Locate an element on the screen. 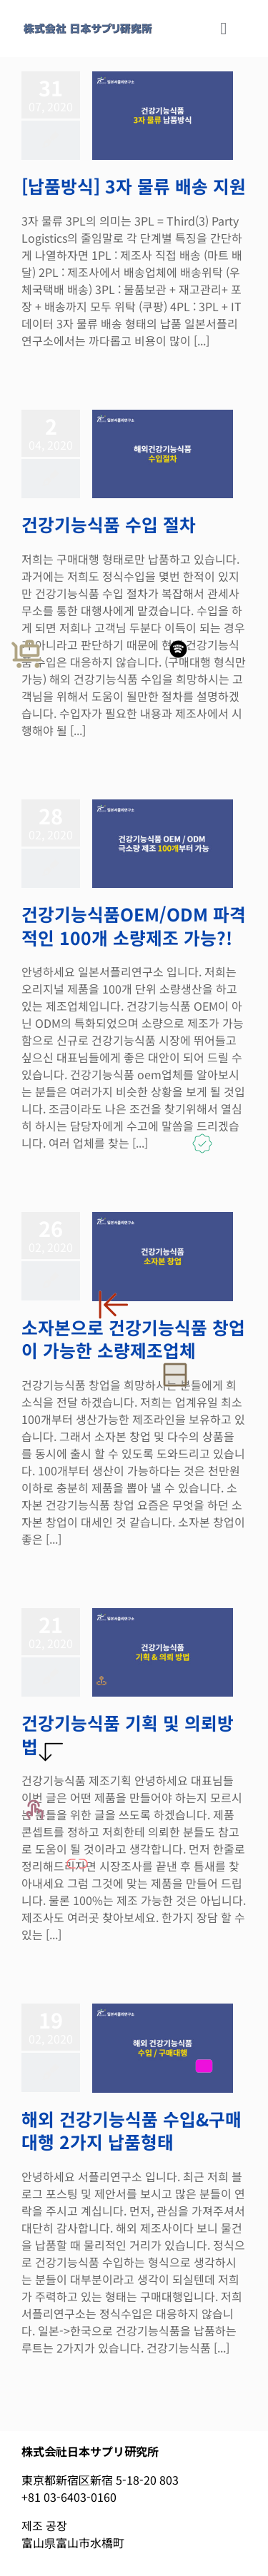 The image size is (268, 2576). split view into top and bottom panels is located at coordinates (175, 1375).